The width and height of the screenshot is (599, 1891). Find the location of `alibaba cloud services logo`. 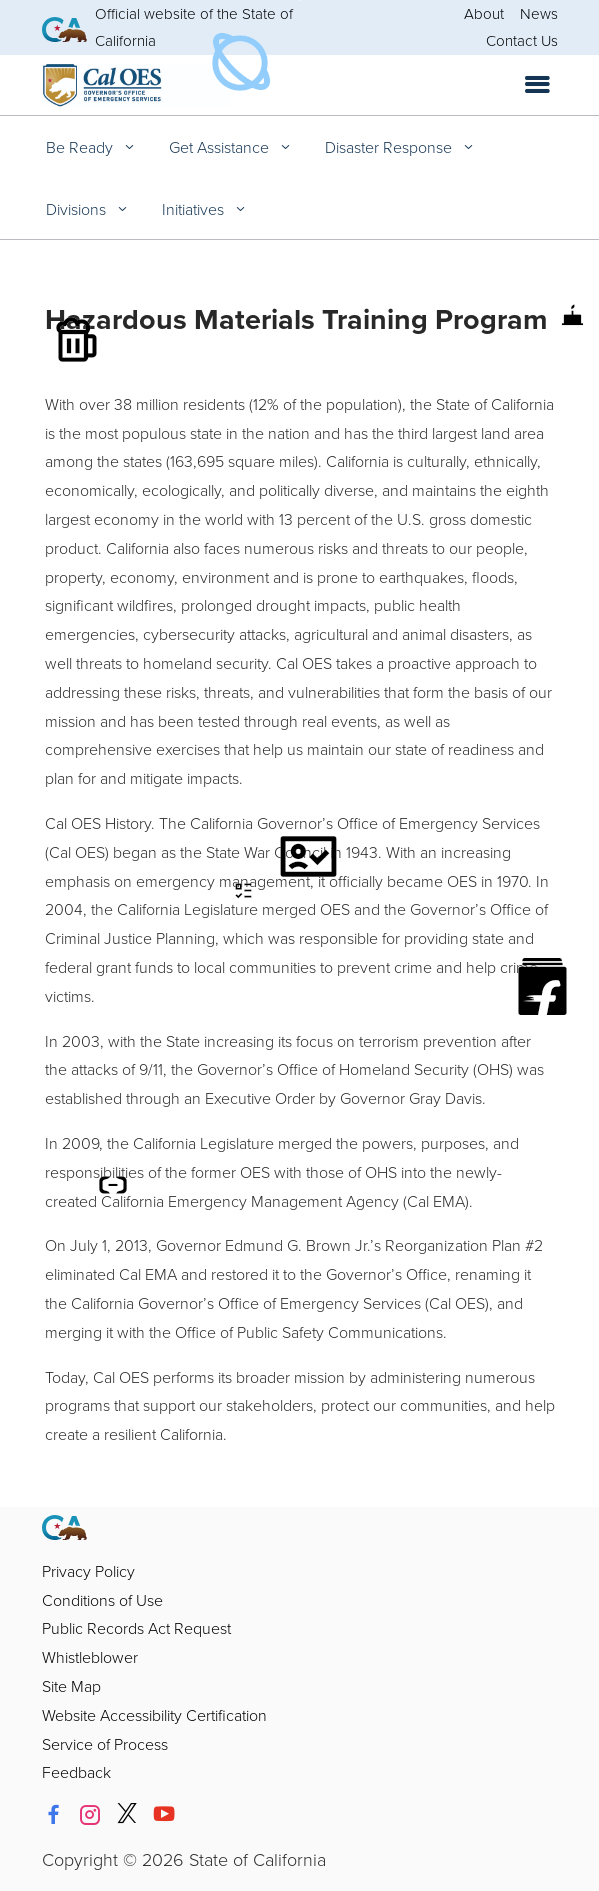

alibaba cloud services logo is located at coordinates (113, 1185).